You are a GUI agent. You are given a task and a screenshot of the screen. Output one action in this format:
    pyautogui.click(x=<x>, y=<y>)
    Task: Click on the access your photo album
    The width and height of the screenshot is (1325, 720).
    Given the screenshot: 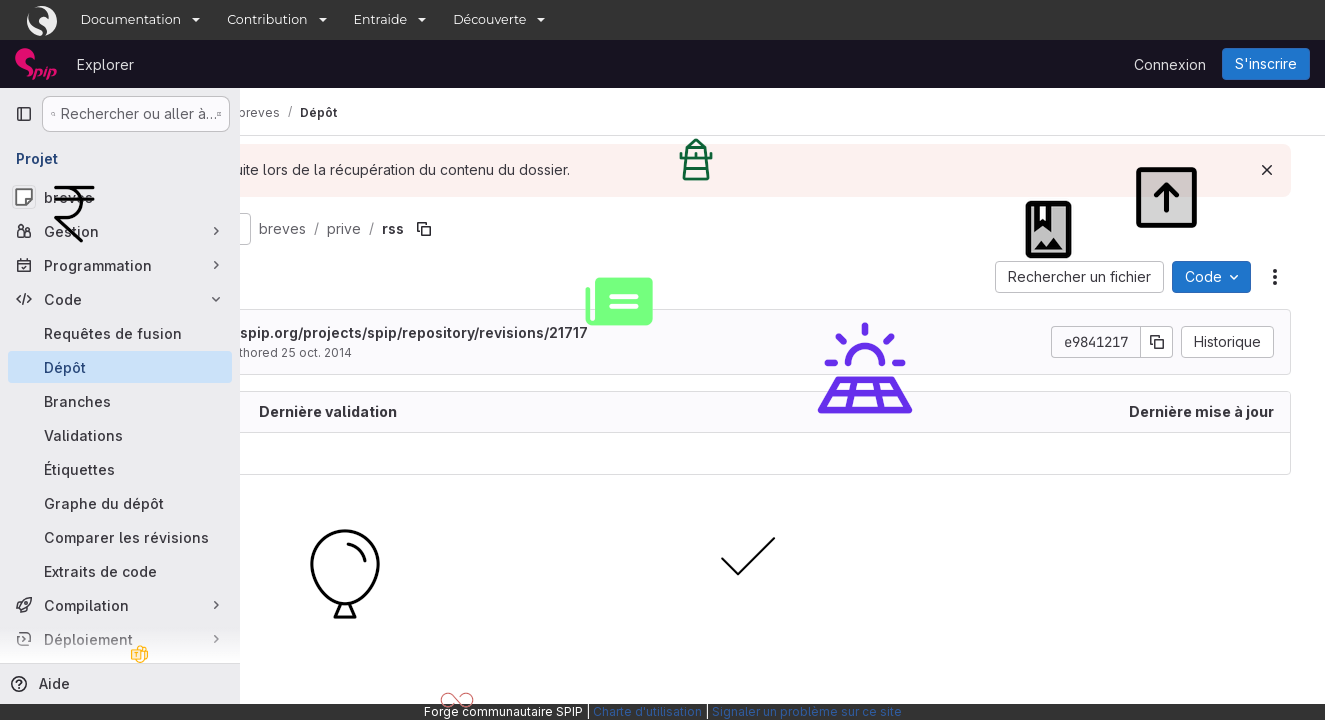 What is the action you would take?
    pyautogui.click(x=1048, y=229)
    